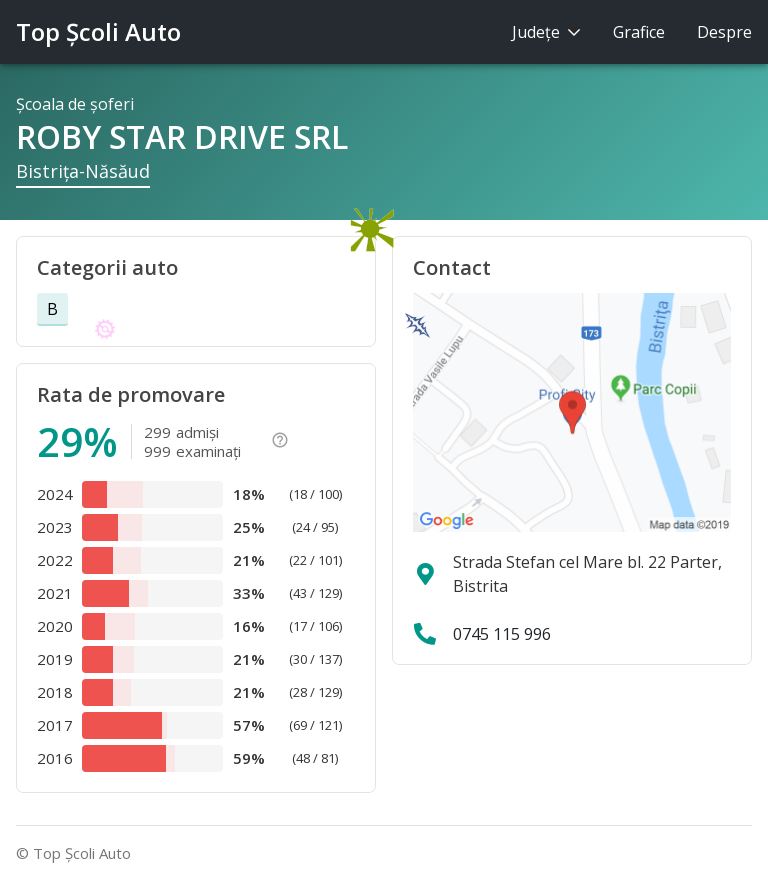  I want to click on indicates damage or injury status in a game, so click(417, 325).